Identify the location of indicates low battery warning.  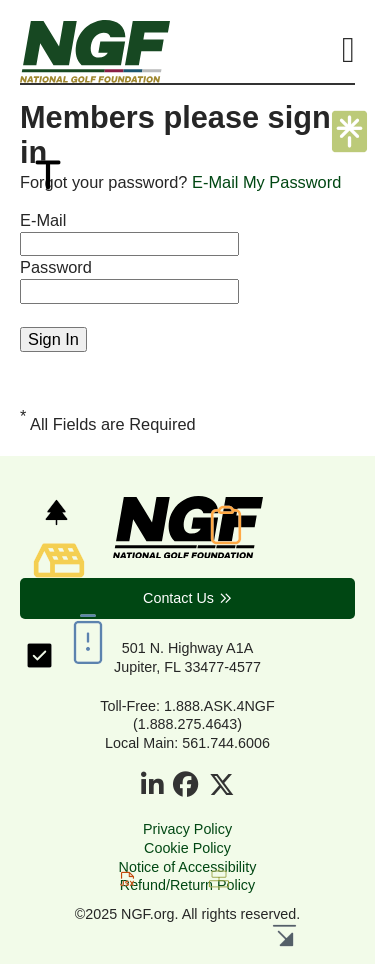
(88, 640).